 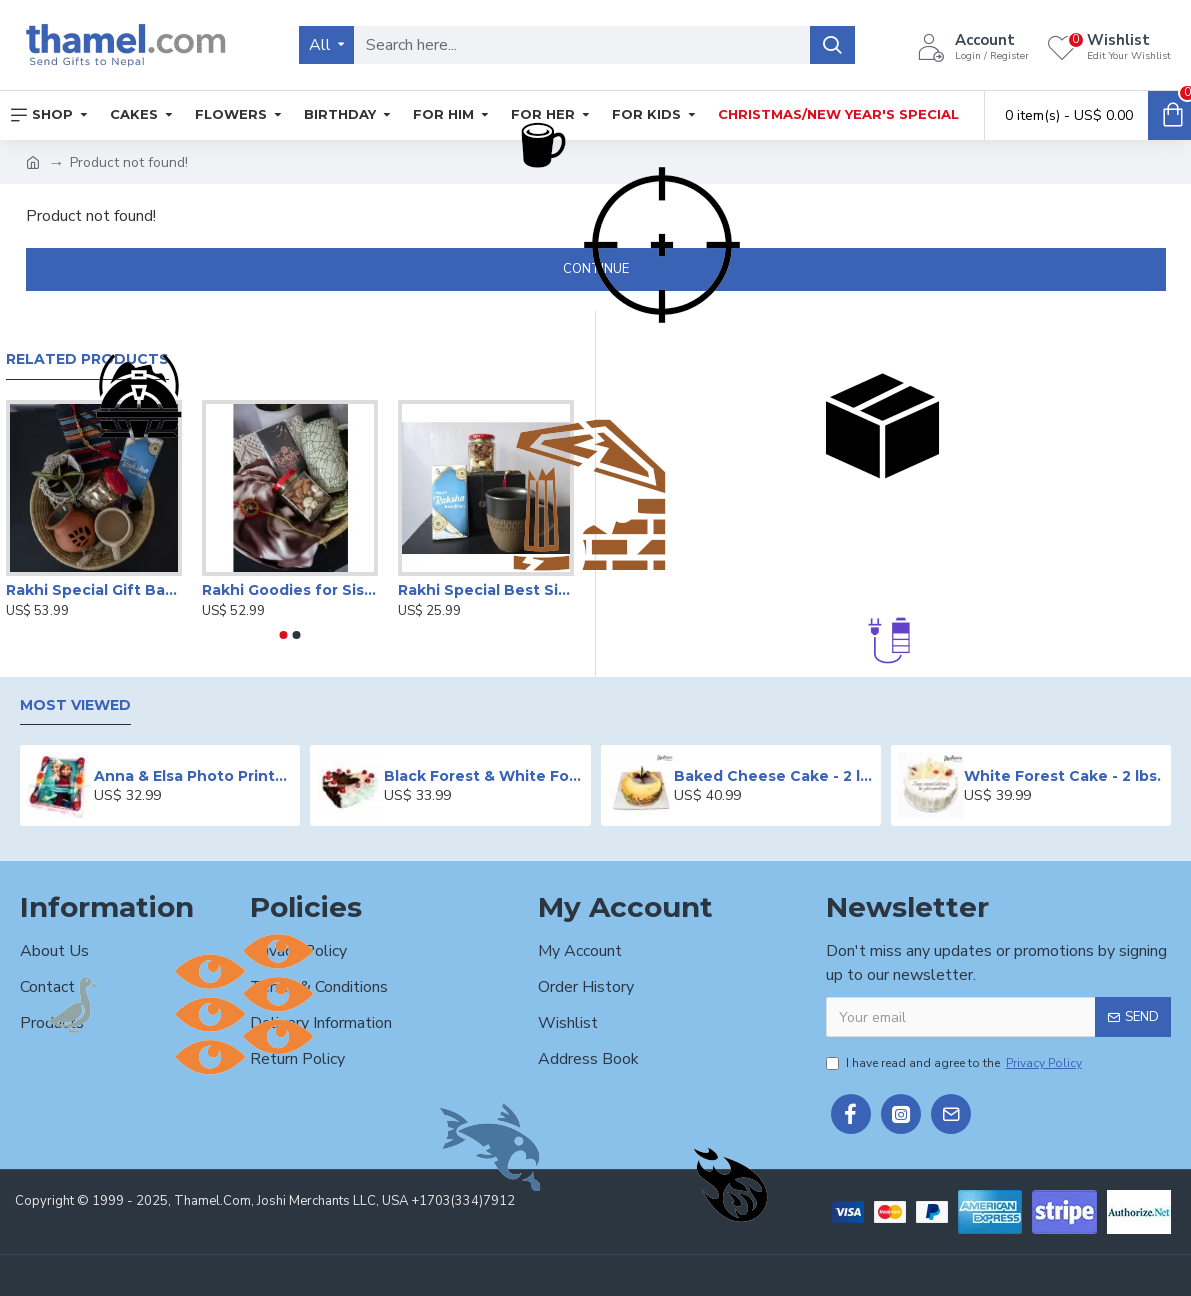 I want to click on aim or target an object in a game, so click(x=662, y=245).